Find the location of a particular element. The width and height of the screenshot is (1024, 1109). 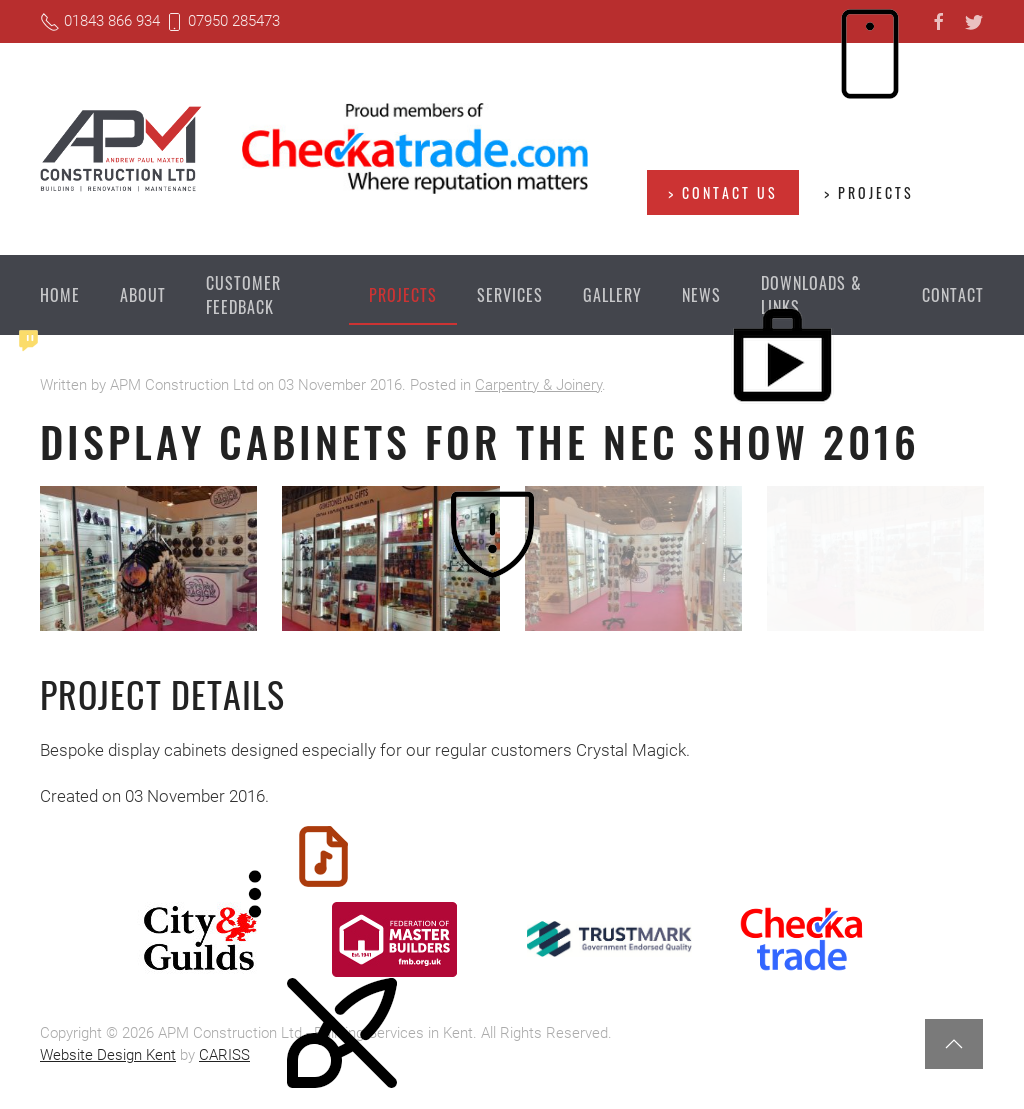

open more options menu is located at coordinates (255, 894).